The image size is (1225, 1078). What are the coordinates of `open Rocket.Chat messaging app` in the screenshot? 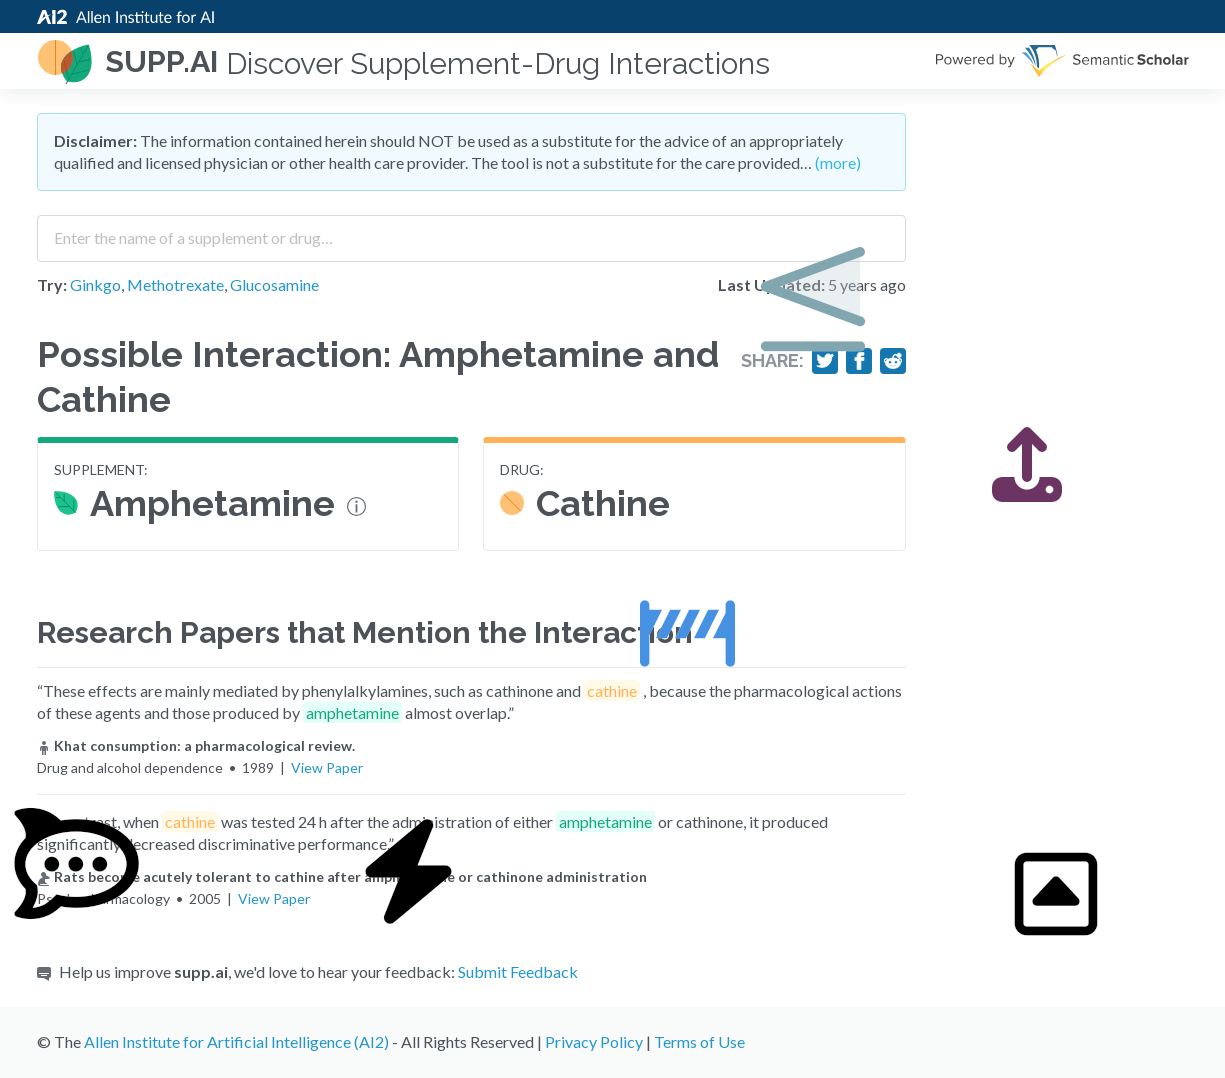 It's located at (76, 863).